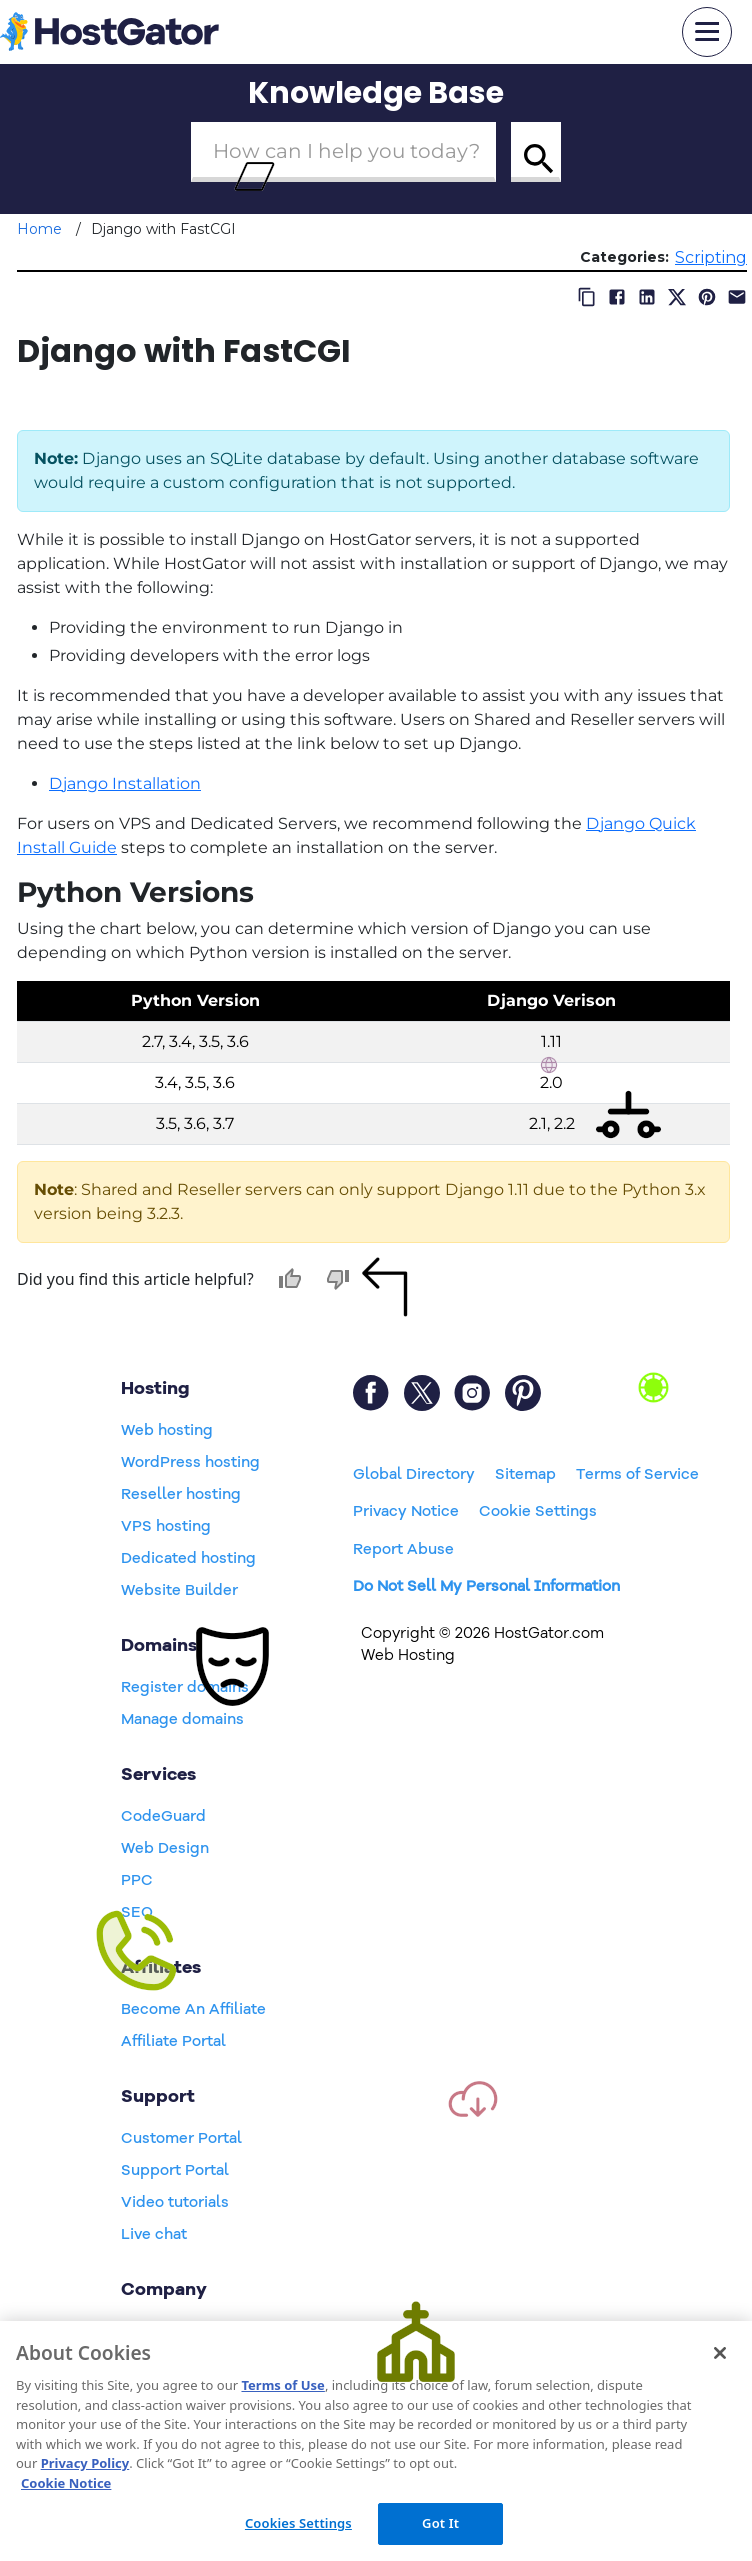 This screenshot has width=752, height=2561. Describe the element at coordinates (549, 1065) in the screenshot. I see `access website or browse the internet` at that location.